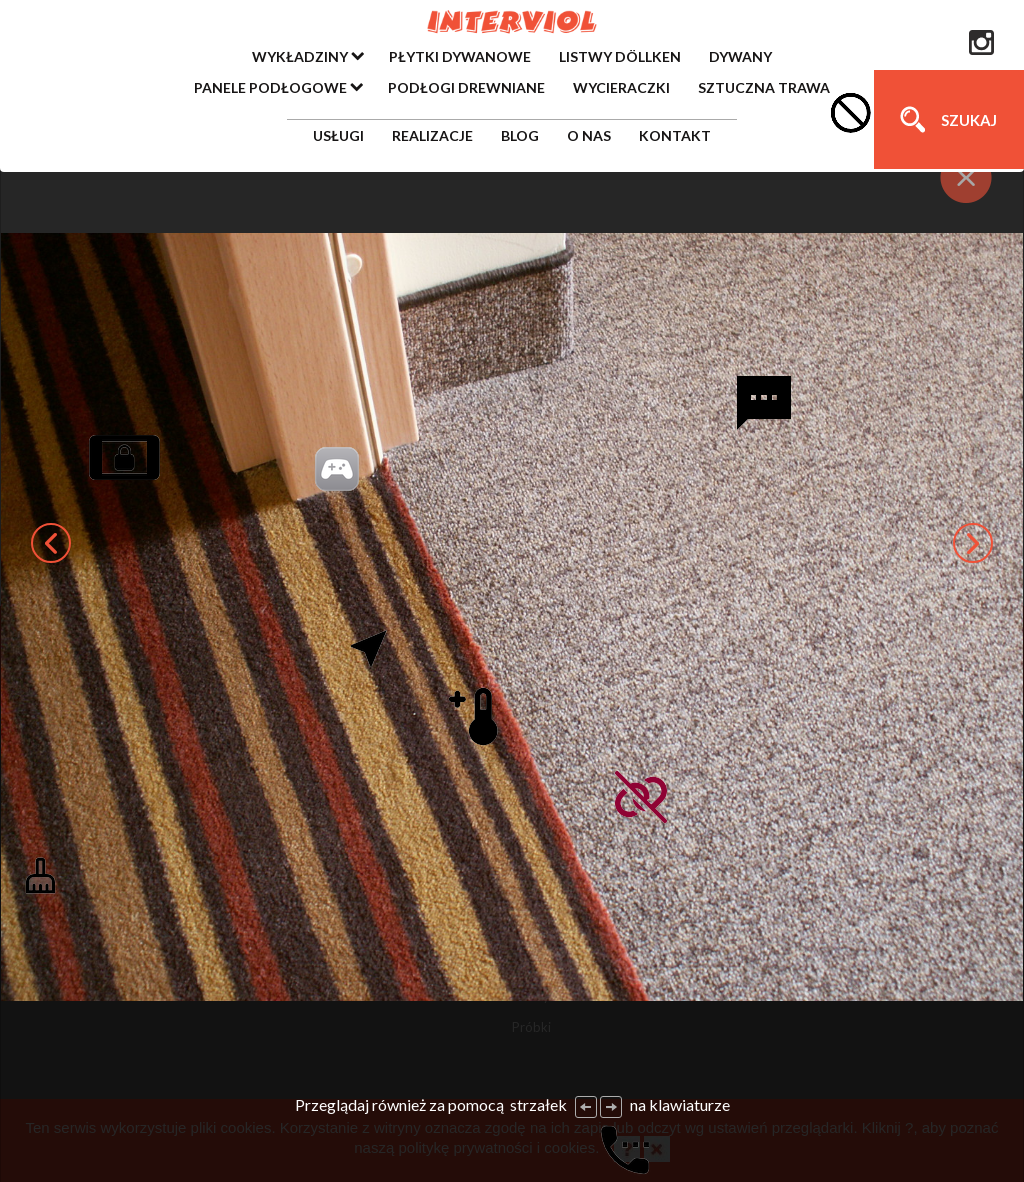 This screenshot has height=1182, width=1024. Describe the element at coordinates (337, 469) in the screenshot. I see `open games folder or category` at that location.